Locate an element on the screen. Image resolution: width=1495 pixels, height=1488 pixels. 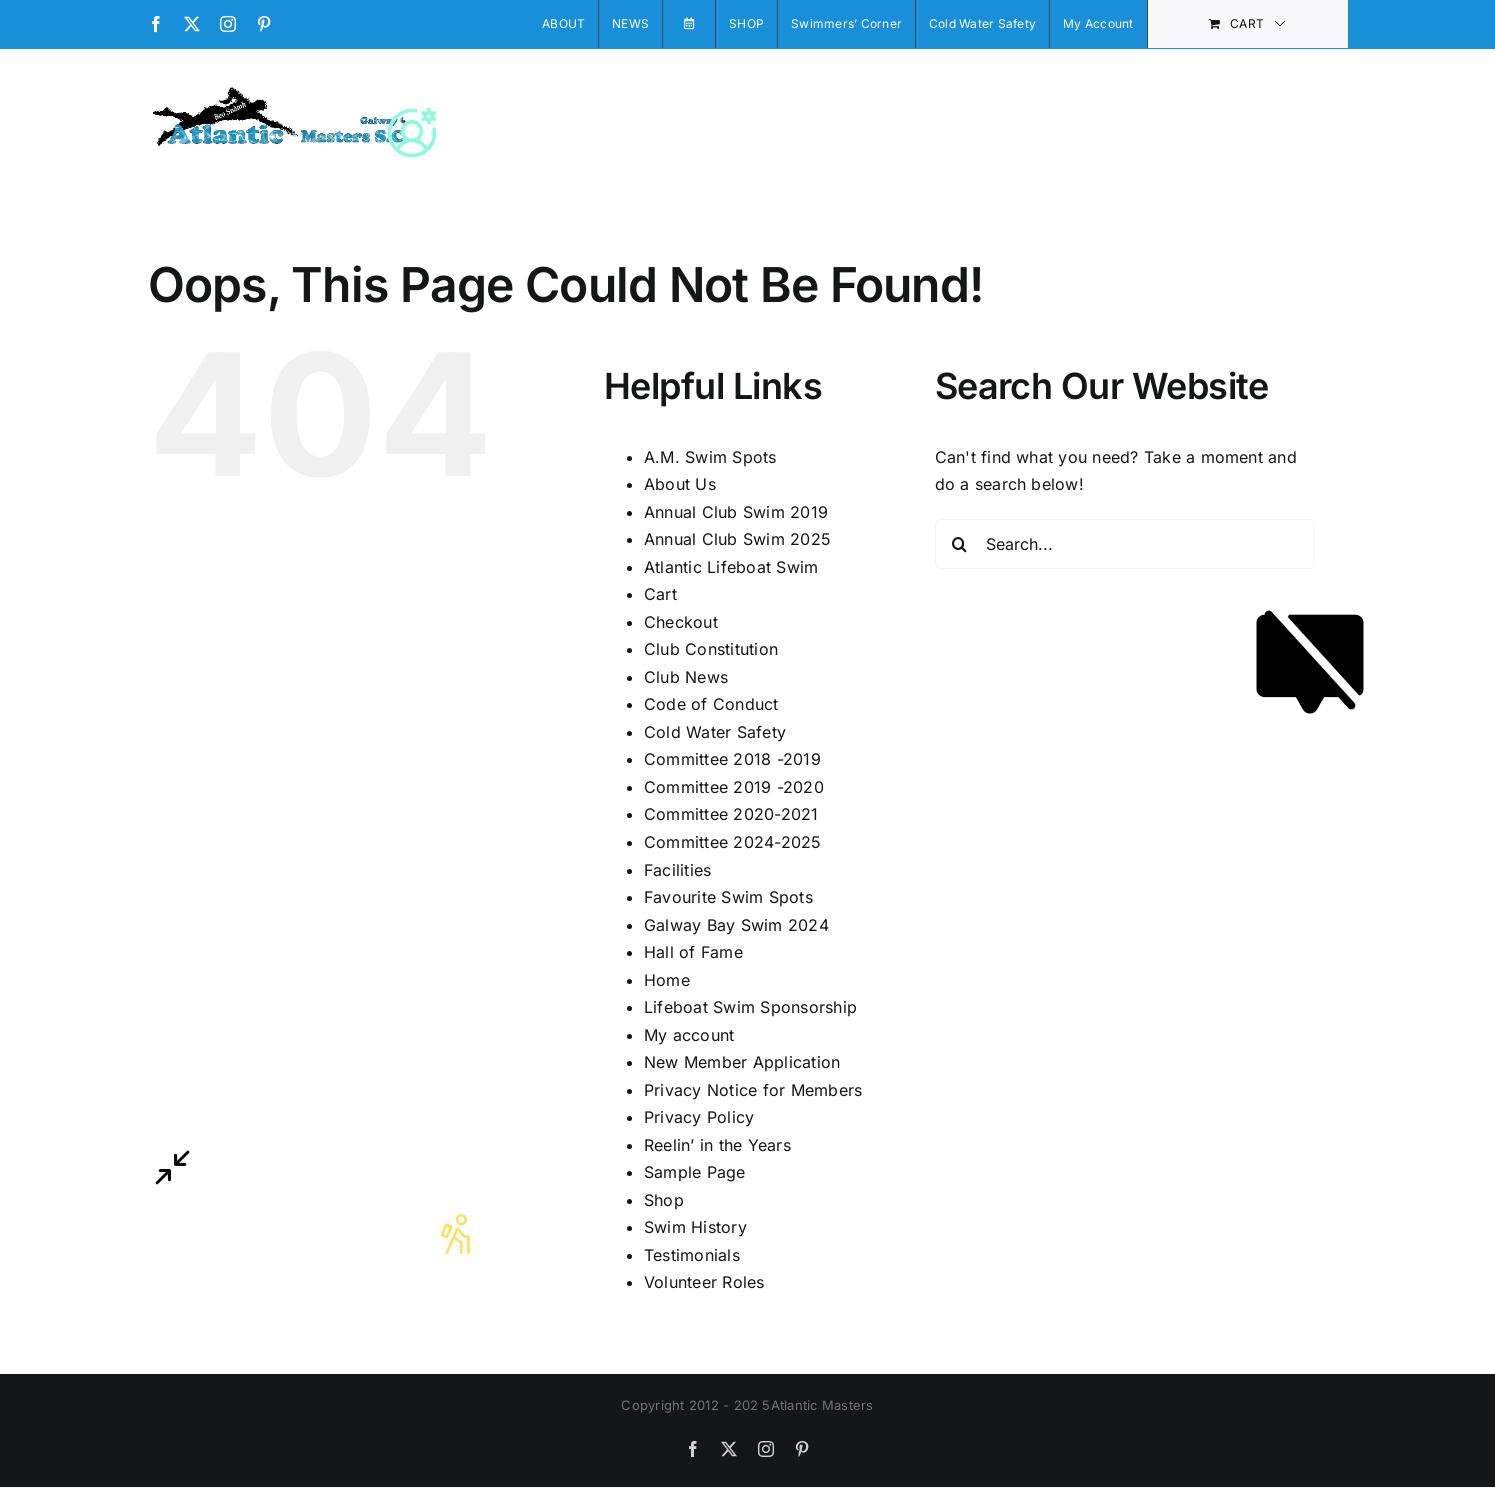
access user profile settings is located at coordinates (412, 133).